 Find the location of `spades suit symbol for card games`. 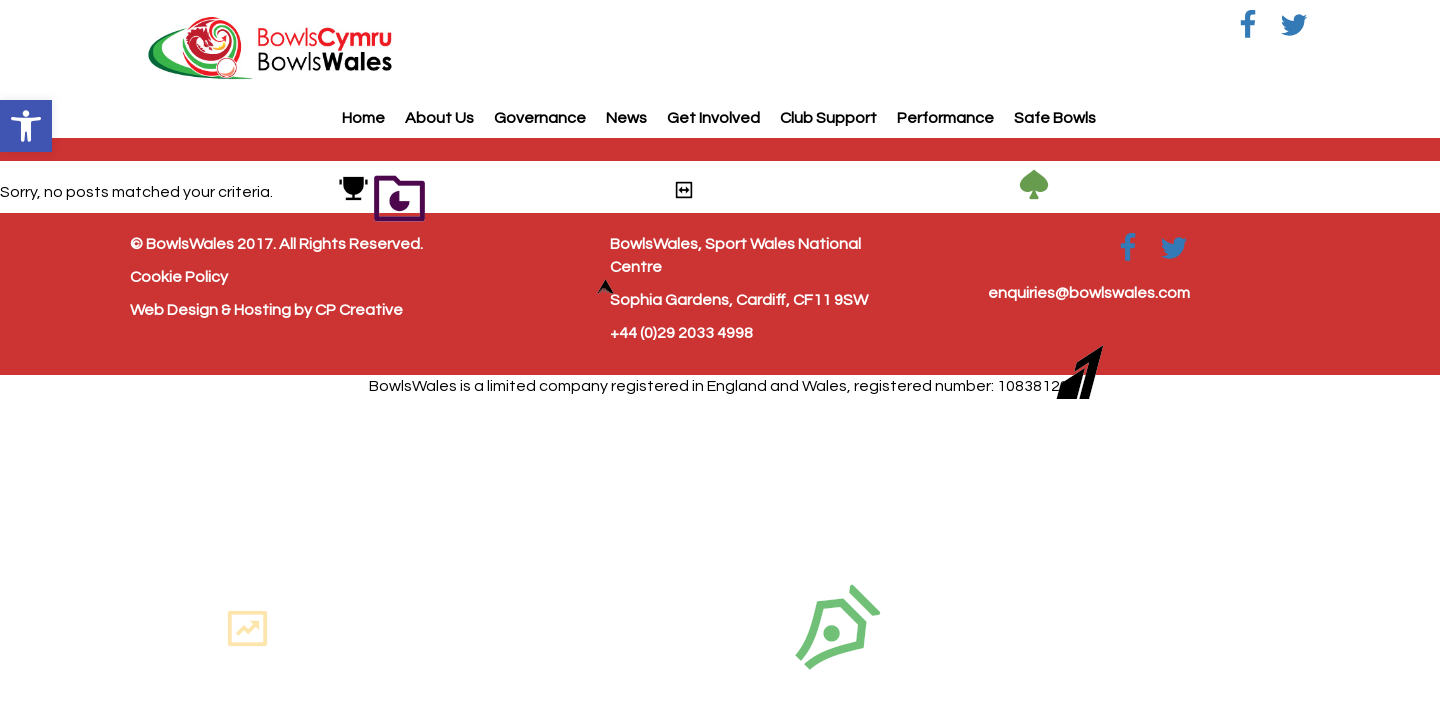

spades suit symbol for card games is located at coordinates (1034, 185).